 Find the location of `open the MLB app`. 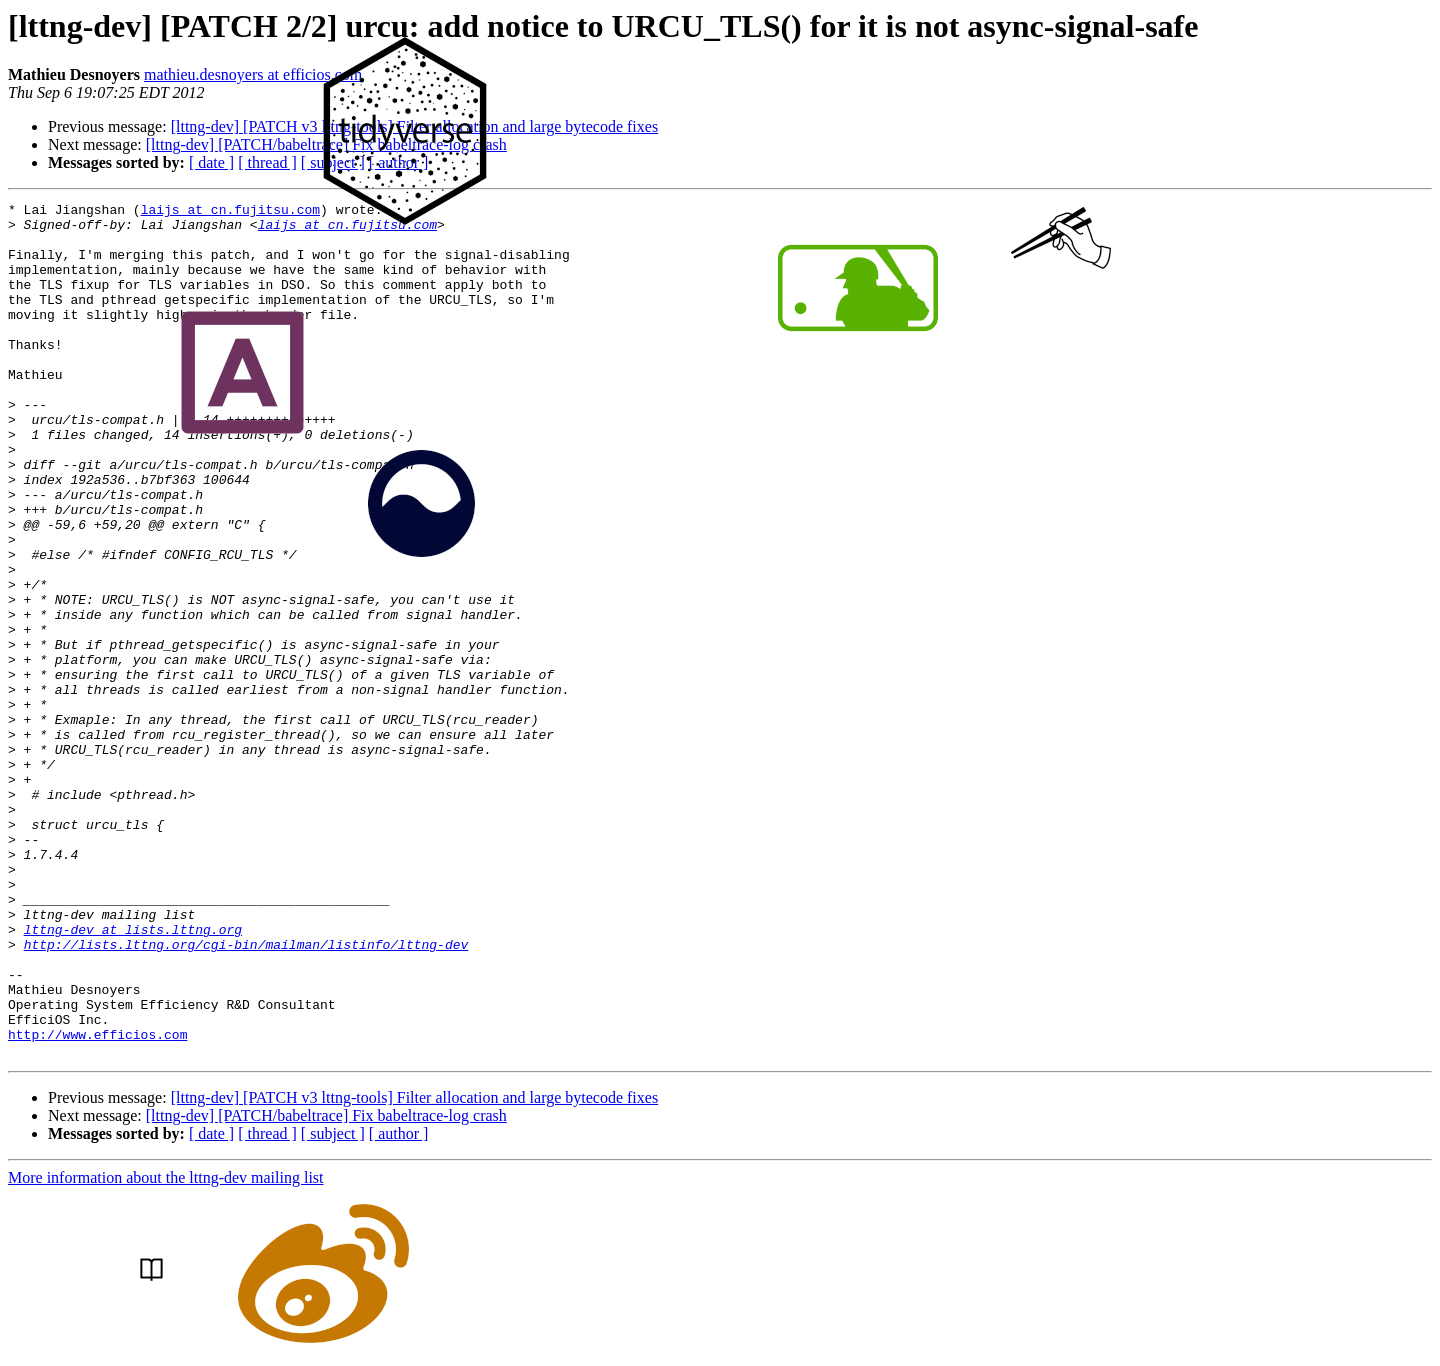

open the MLB app is located at coordinates (858, 288).